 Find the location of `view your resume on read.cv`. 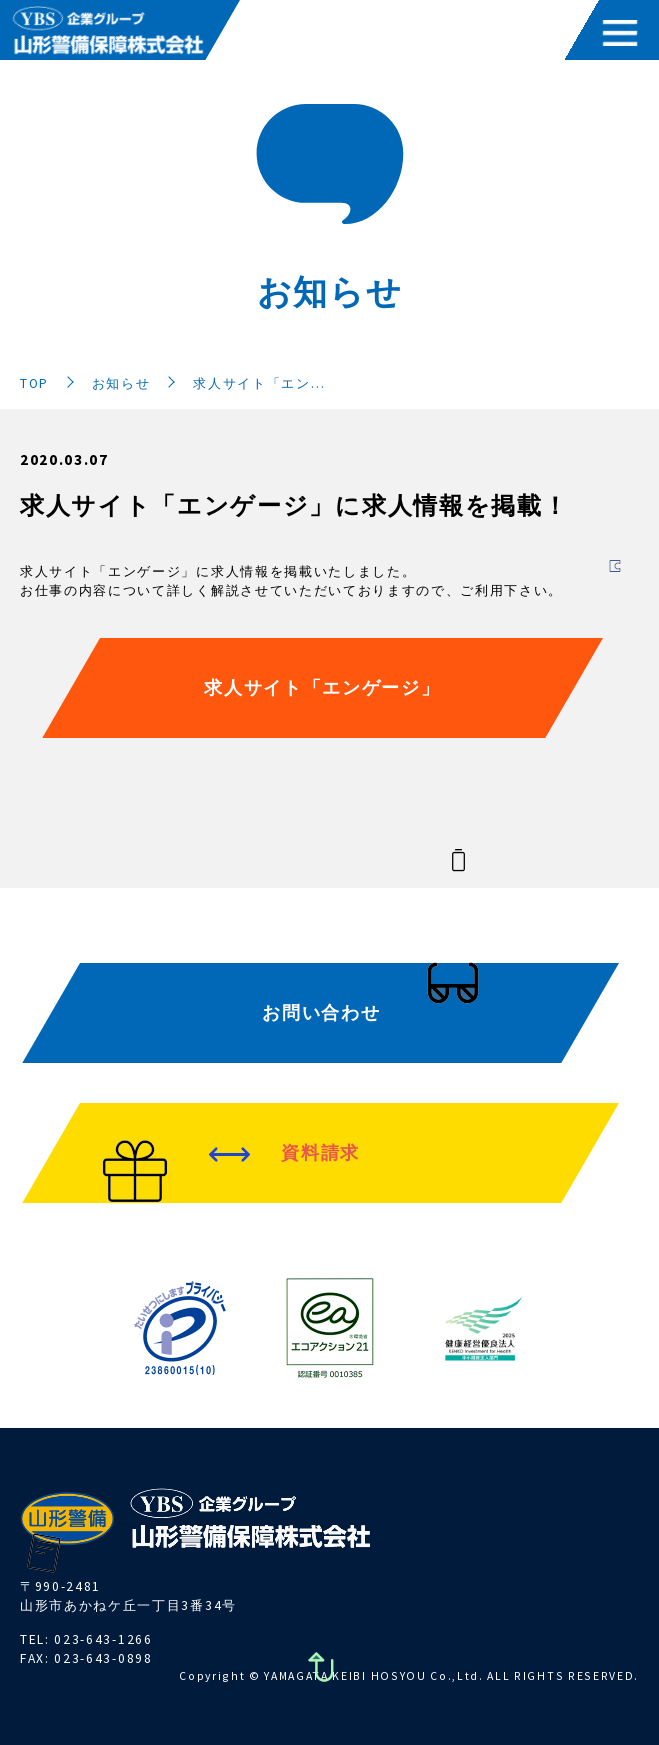

view your resume on read.cv is located at coordinates (44, 1553).